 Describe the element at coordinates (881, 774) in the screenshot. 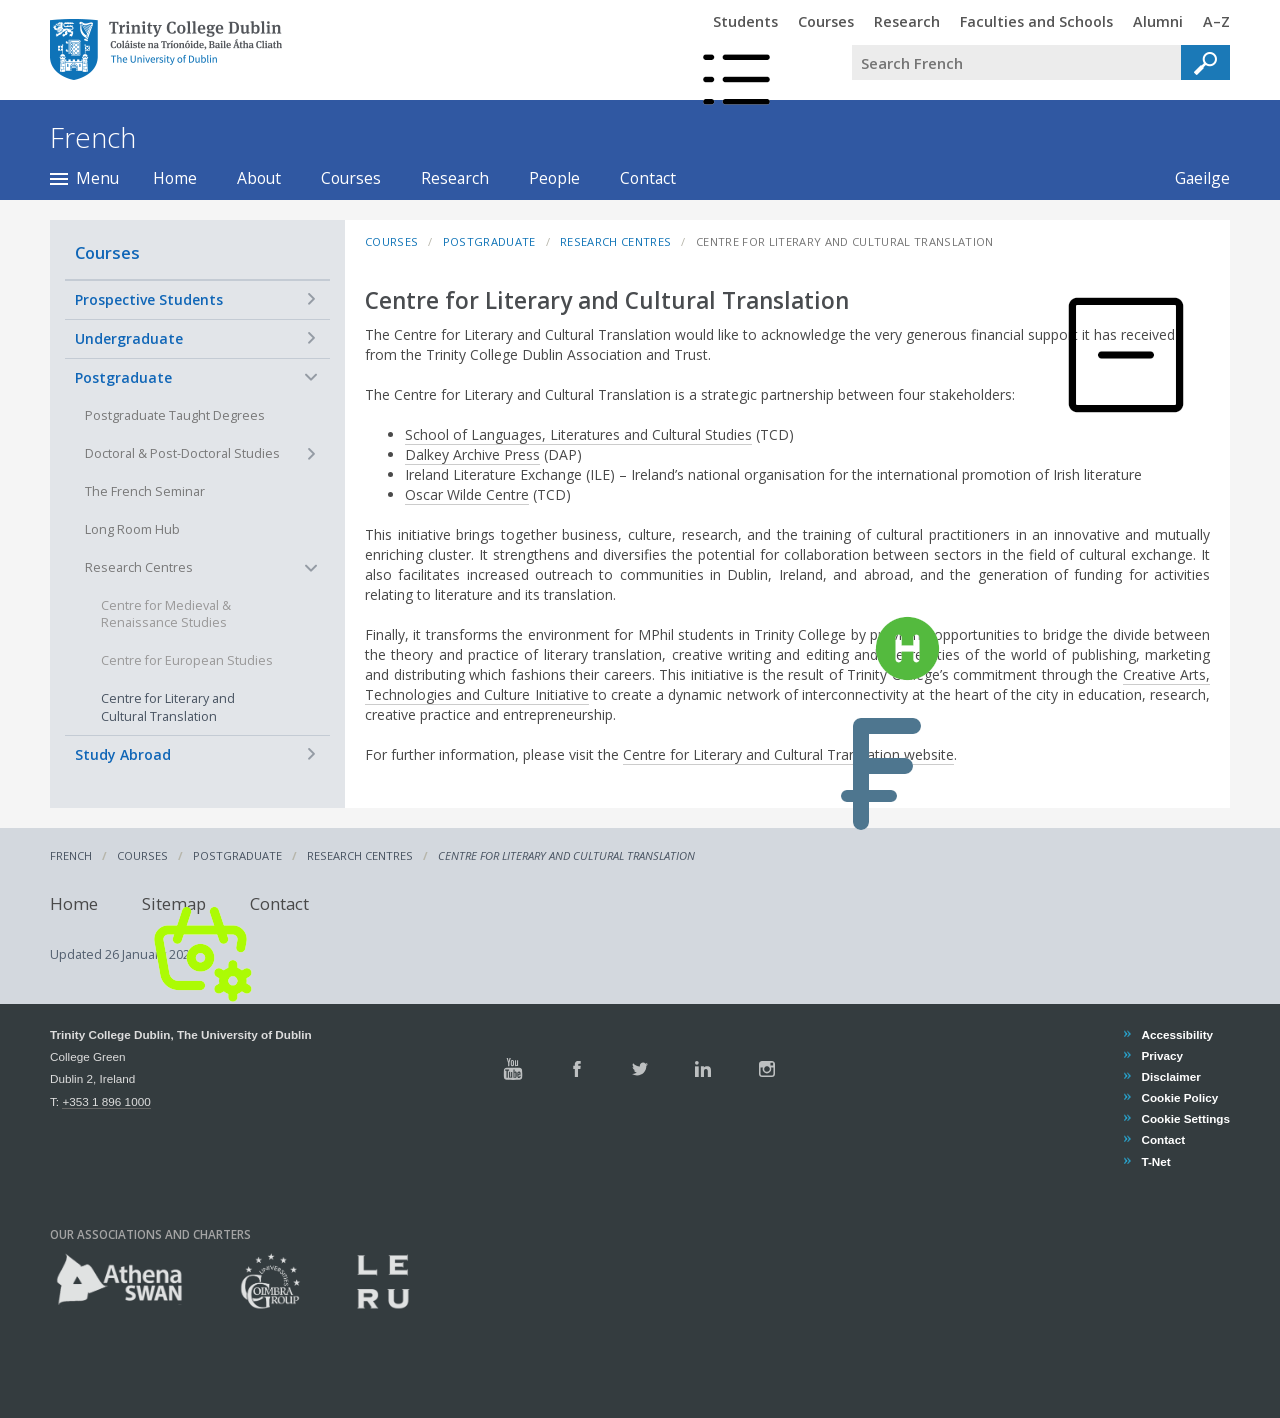

I see `indicates Swiss franc currency` at that location.